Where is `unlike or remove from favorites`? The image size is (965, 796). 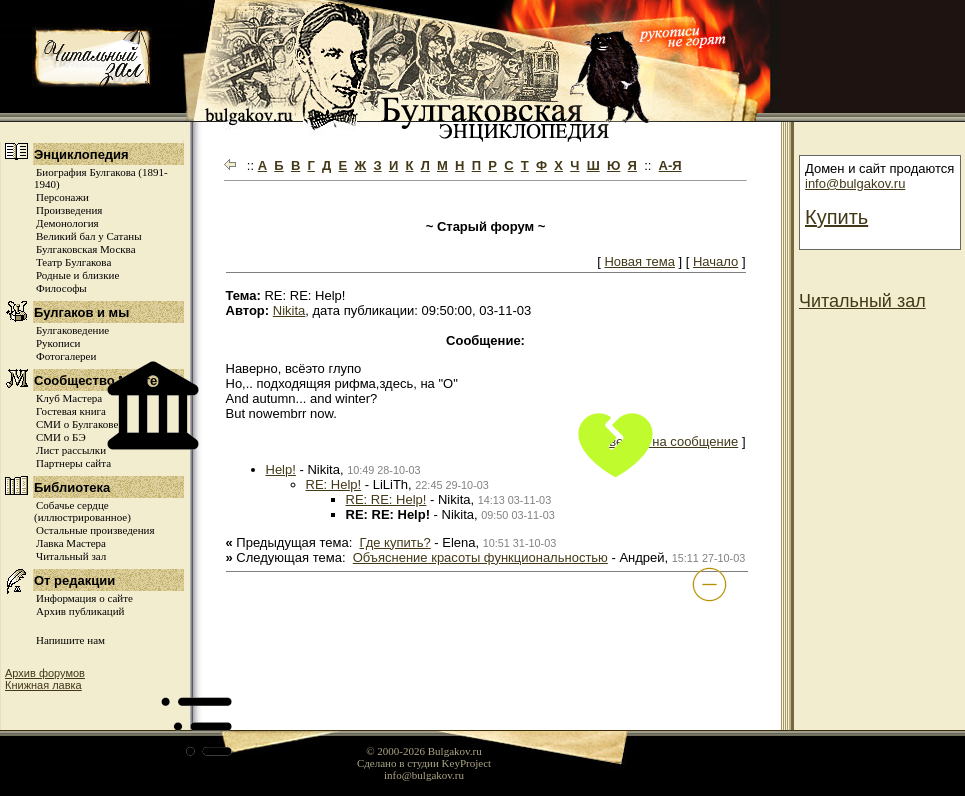 unlike or remove from favorites is located at coordinates (615, 442).